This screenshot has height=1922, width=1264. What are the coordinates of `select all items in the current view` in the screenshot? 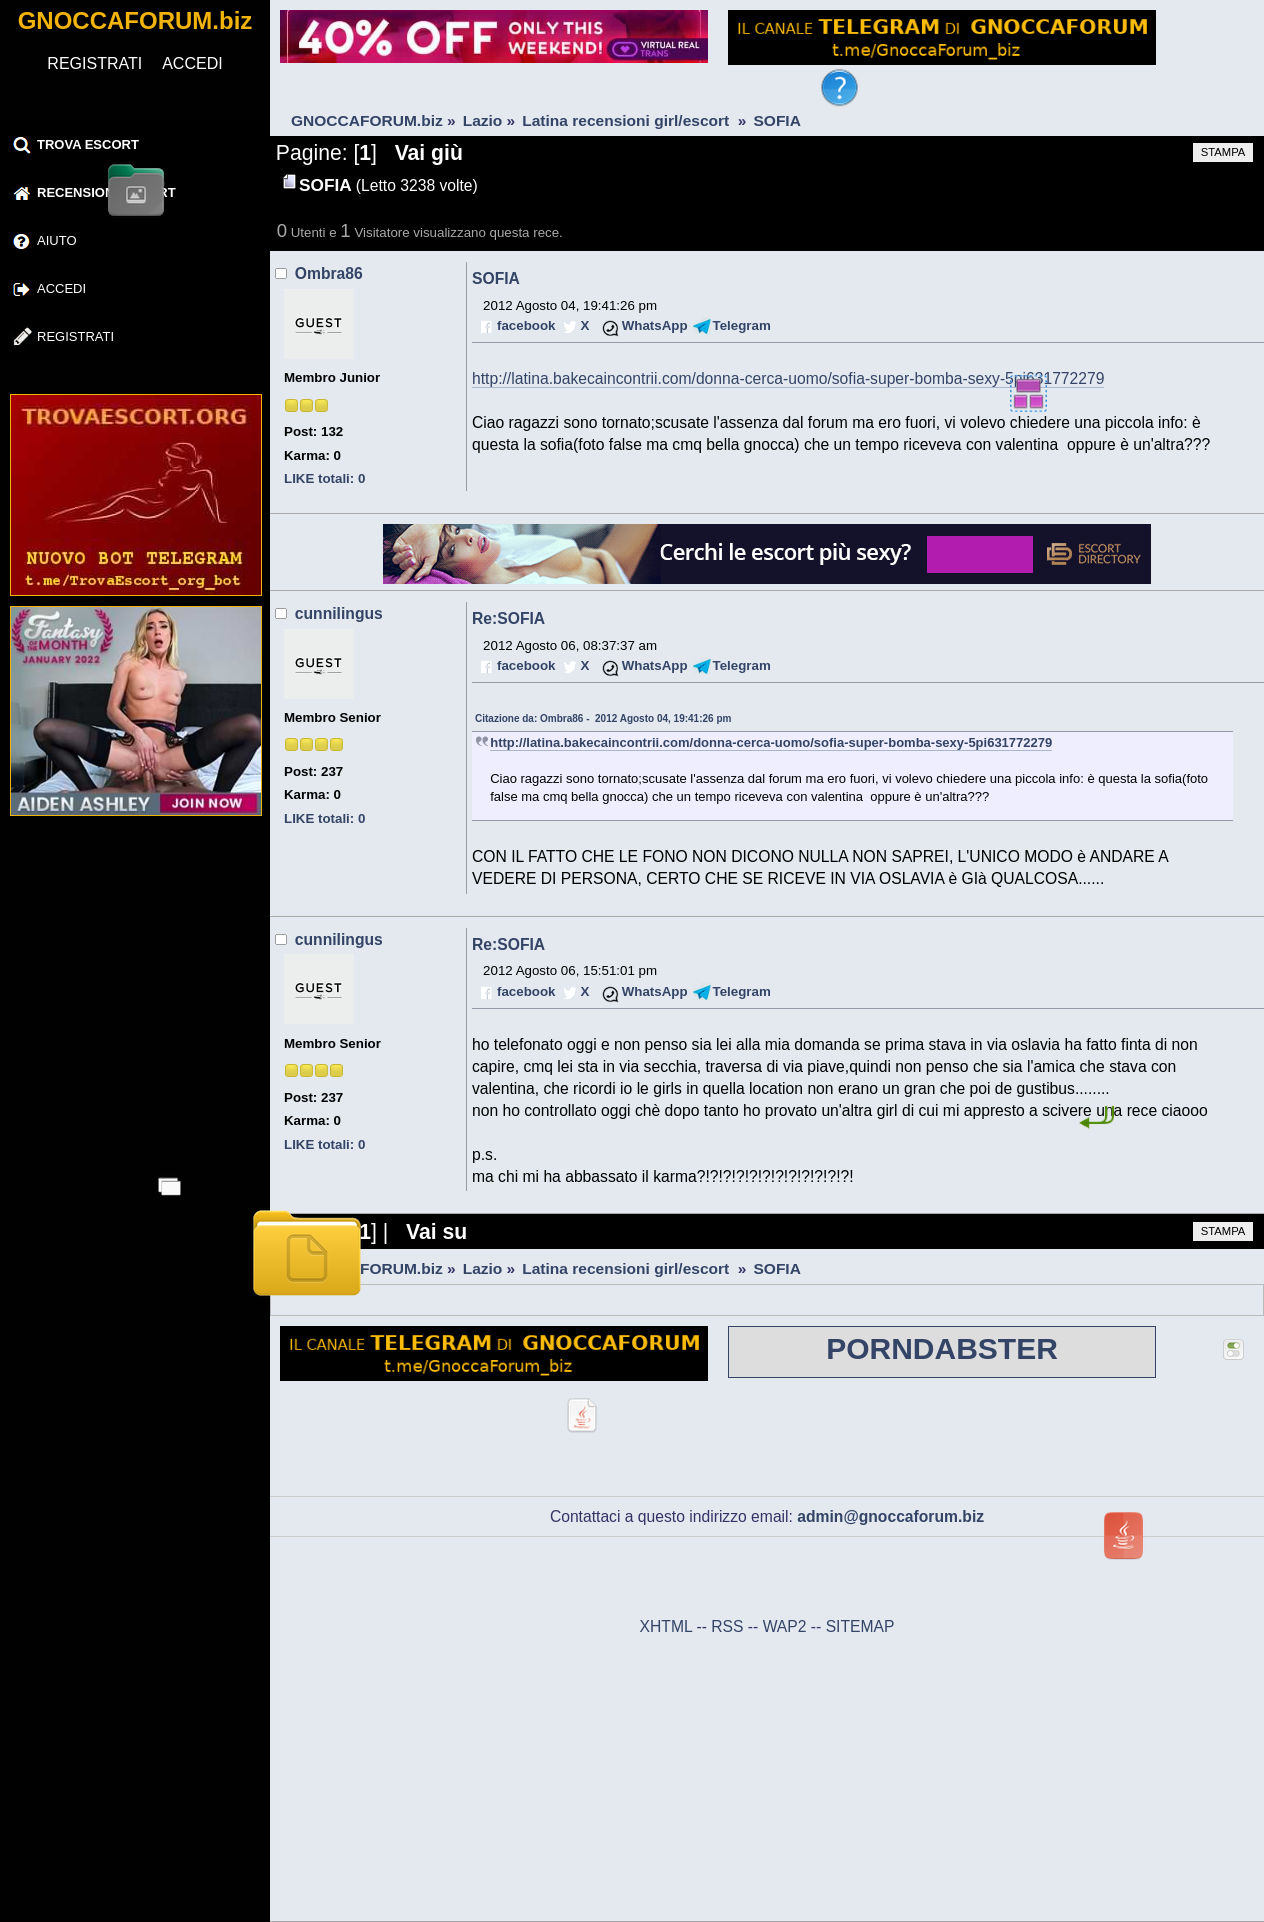 It's located at (1028, 393).